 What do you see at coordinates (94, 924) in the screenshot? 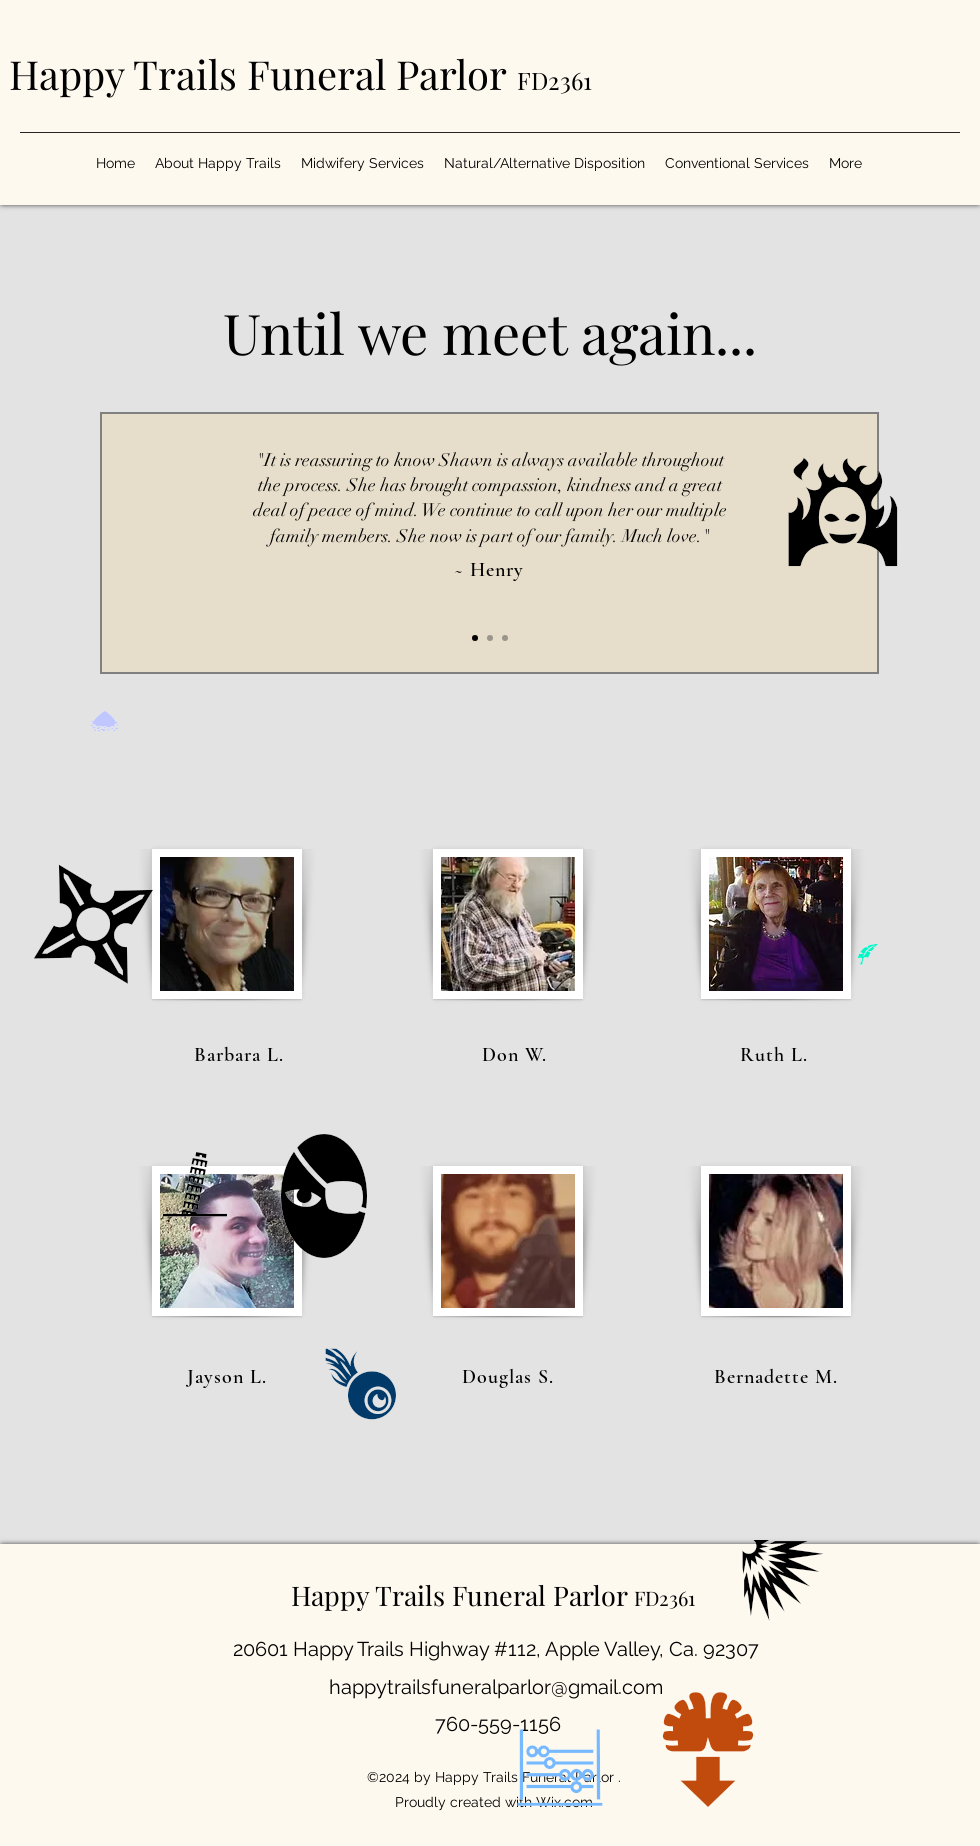
I see `a ninja or stealth-themed game element` at bounding box center [94, 924].